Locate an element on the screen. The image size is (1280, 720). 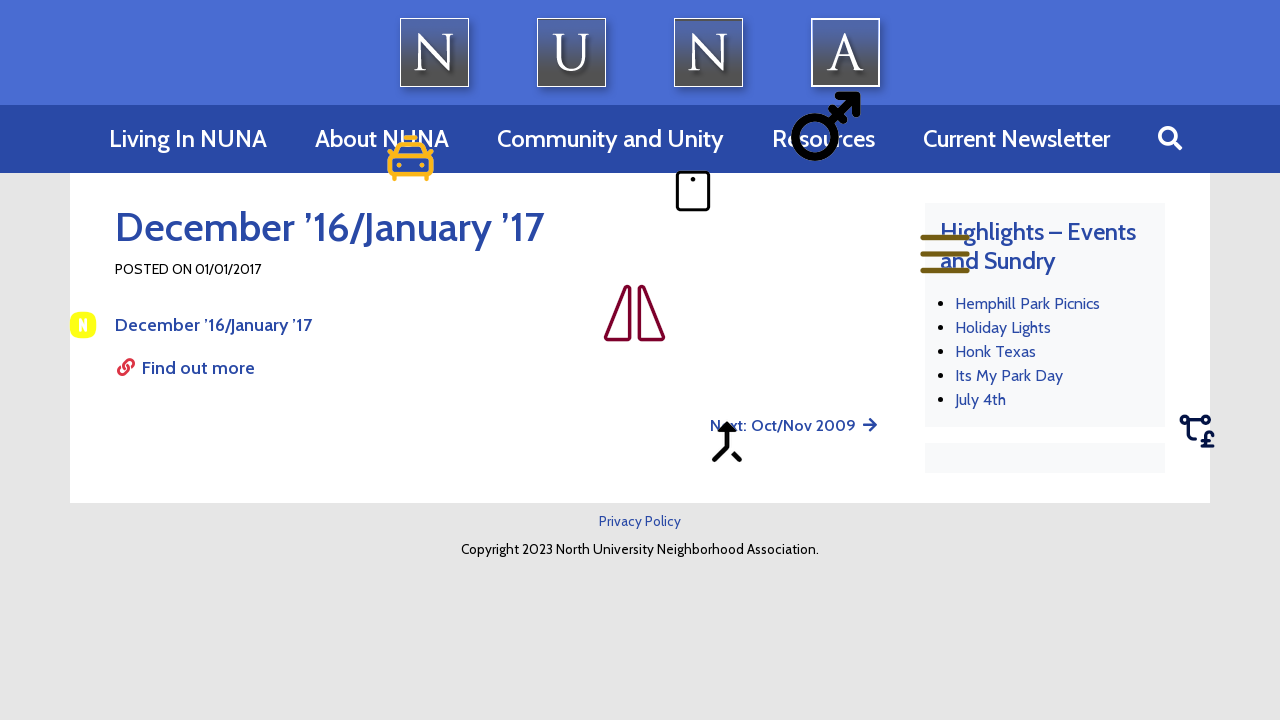
tablet device with front-facing camera is located at coordinates (693, 191).